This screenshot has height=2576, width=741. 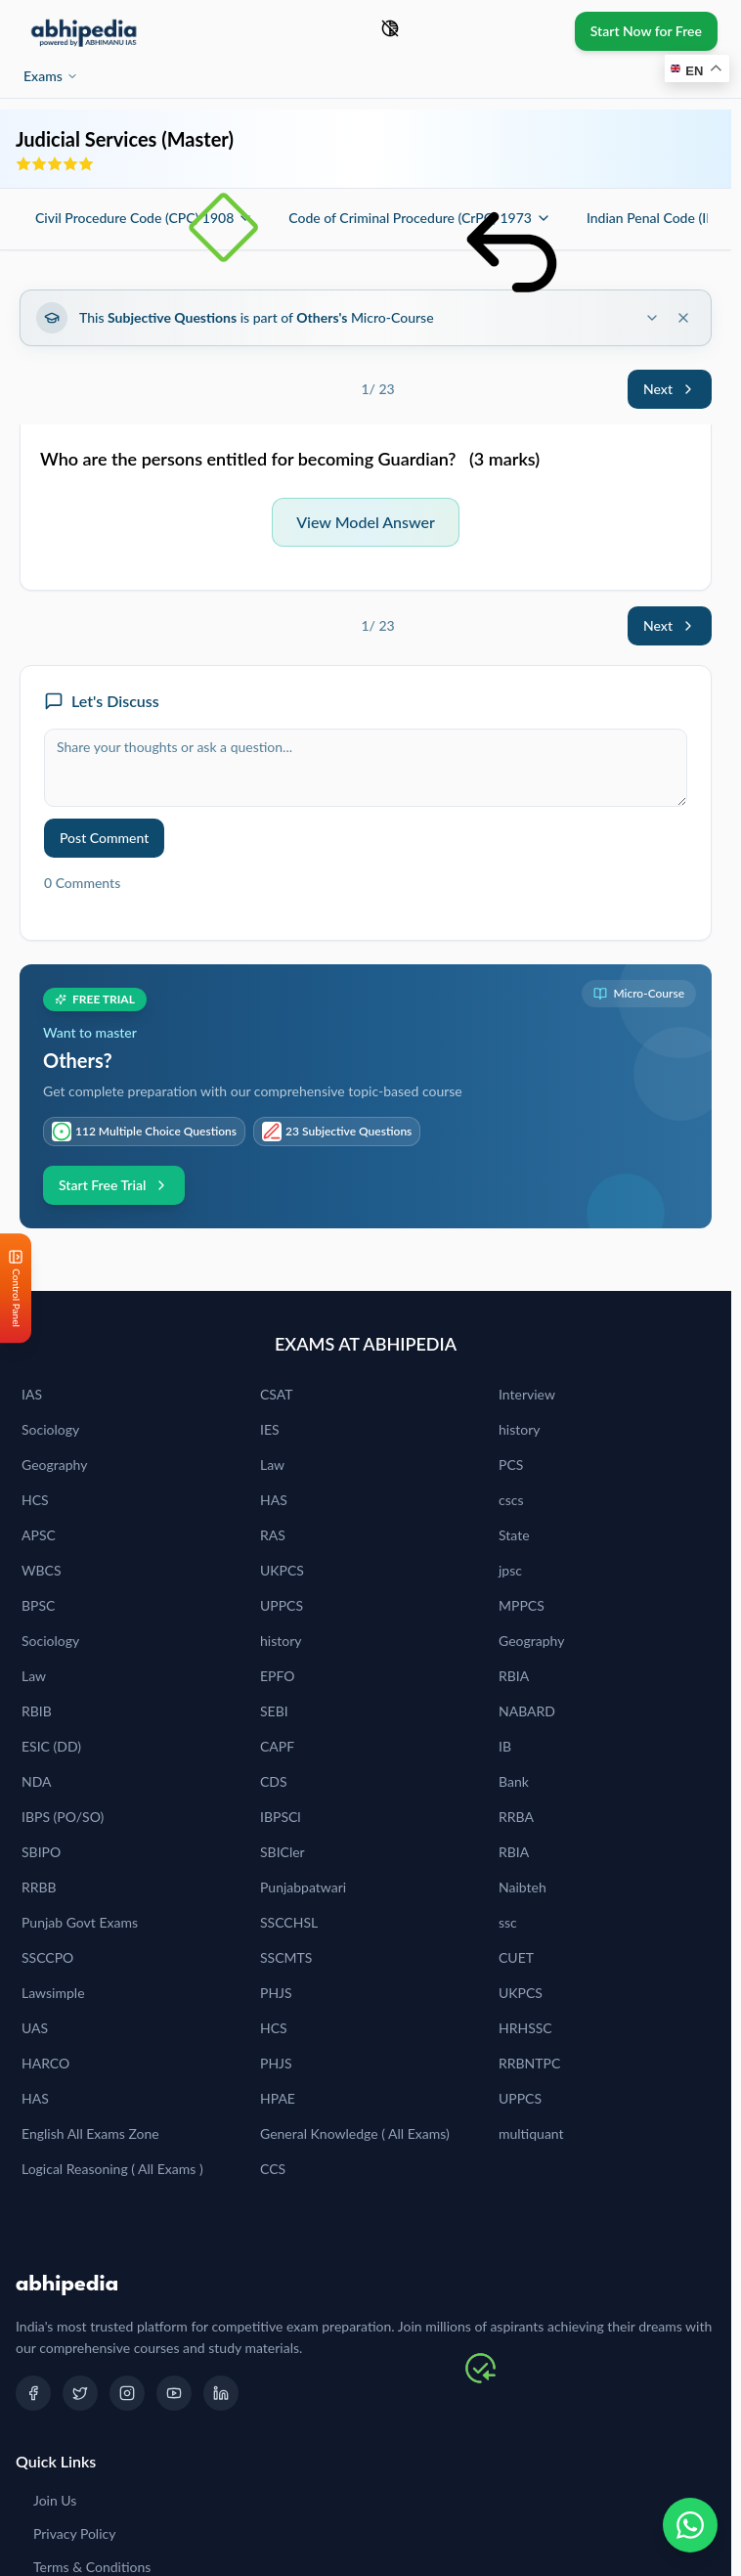 I want to click on disable blur effect, so click(x=390, y=28).